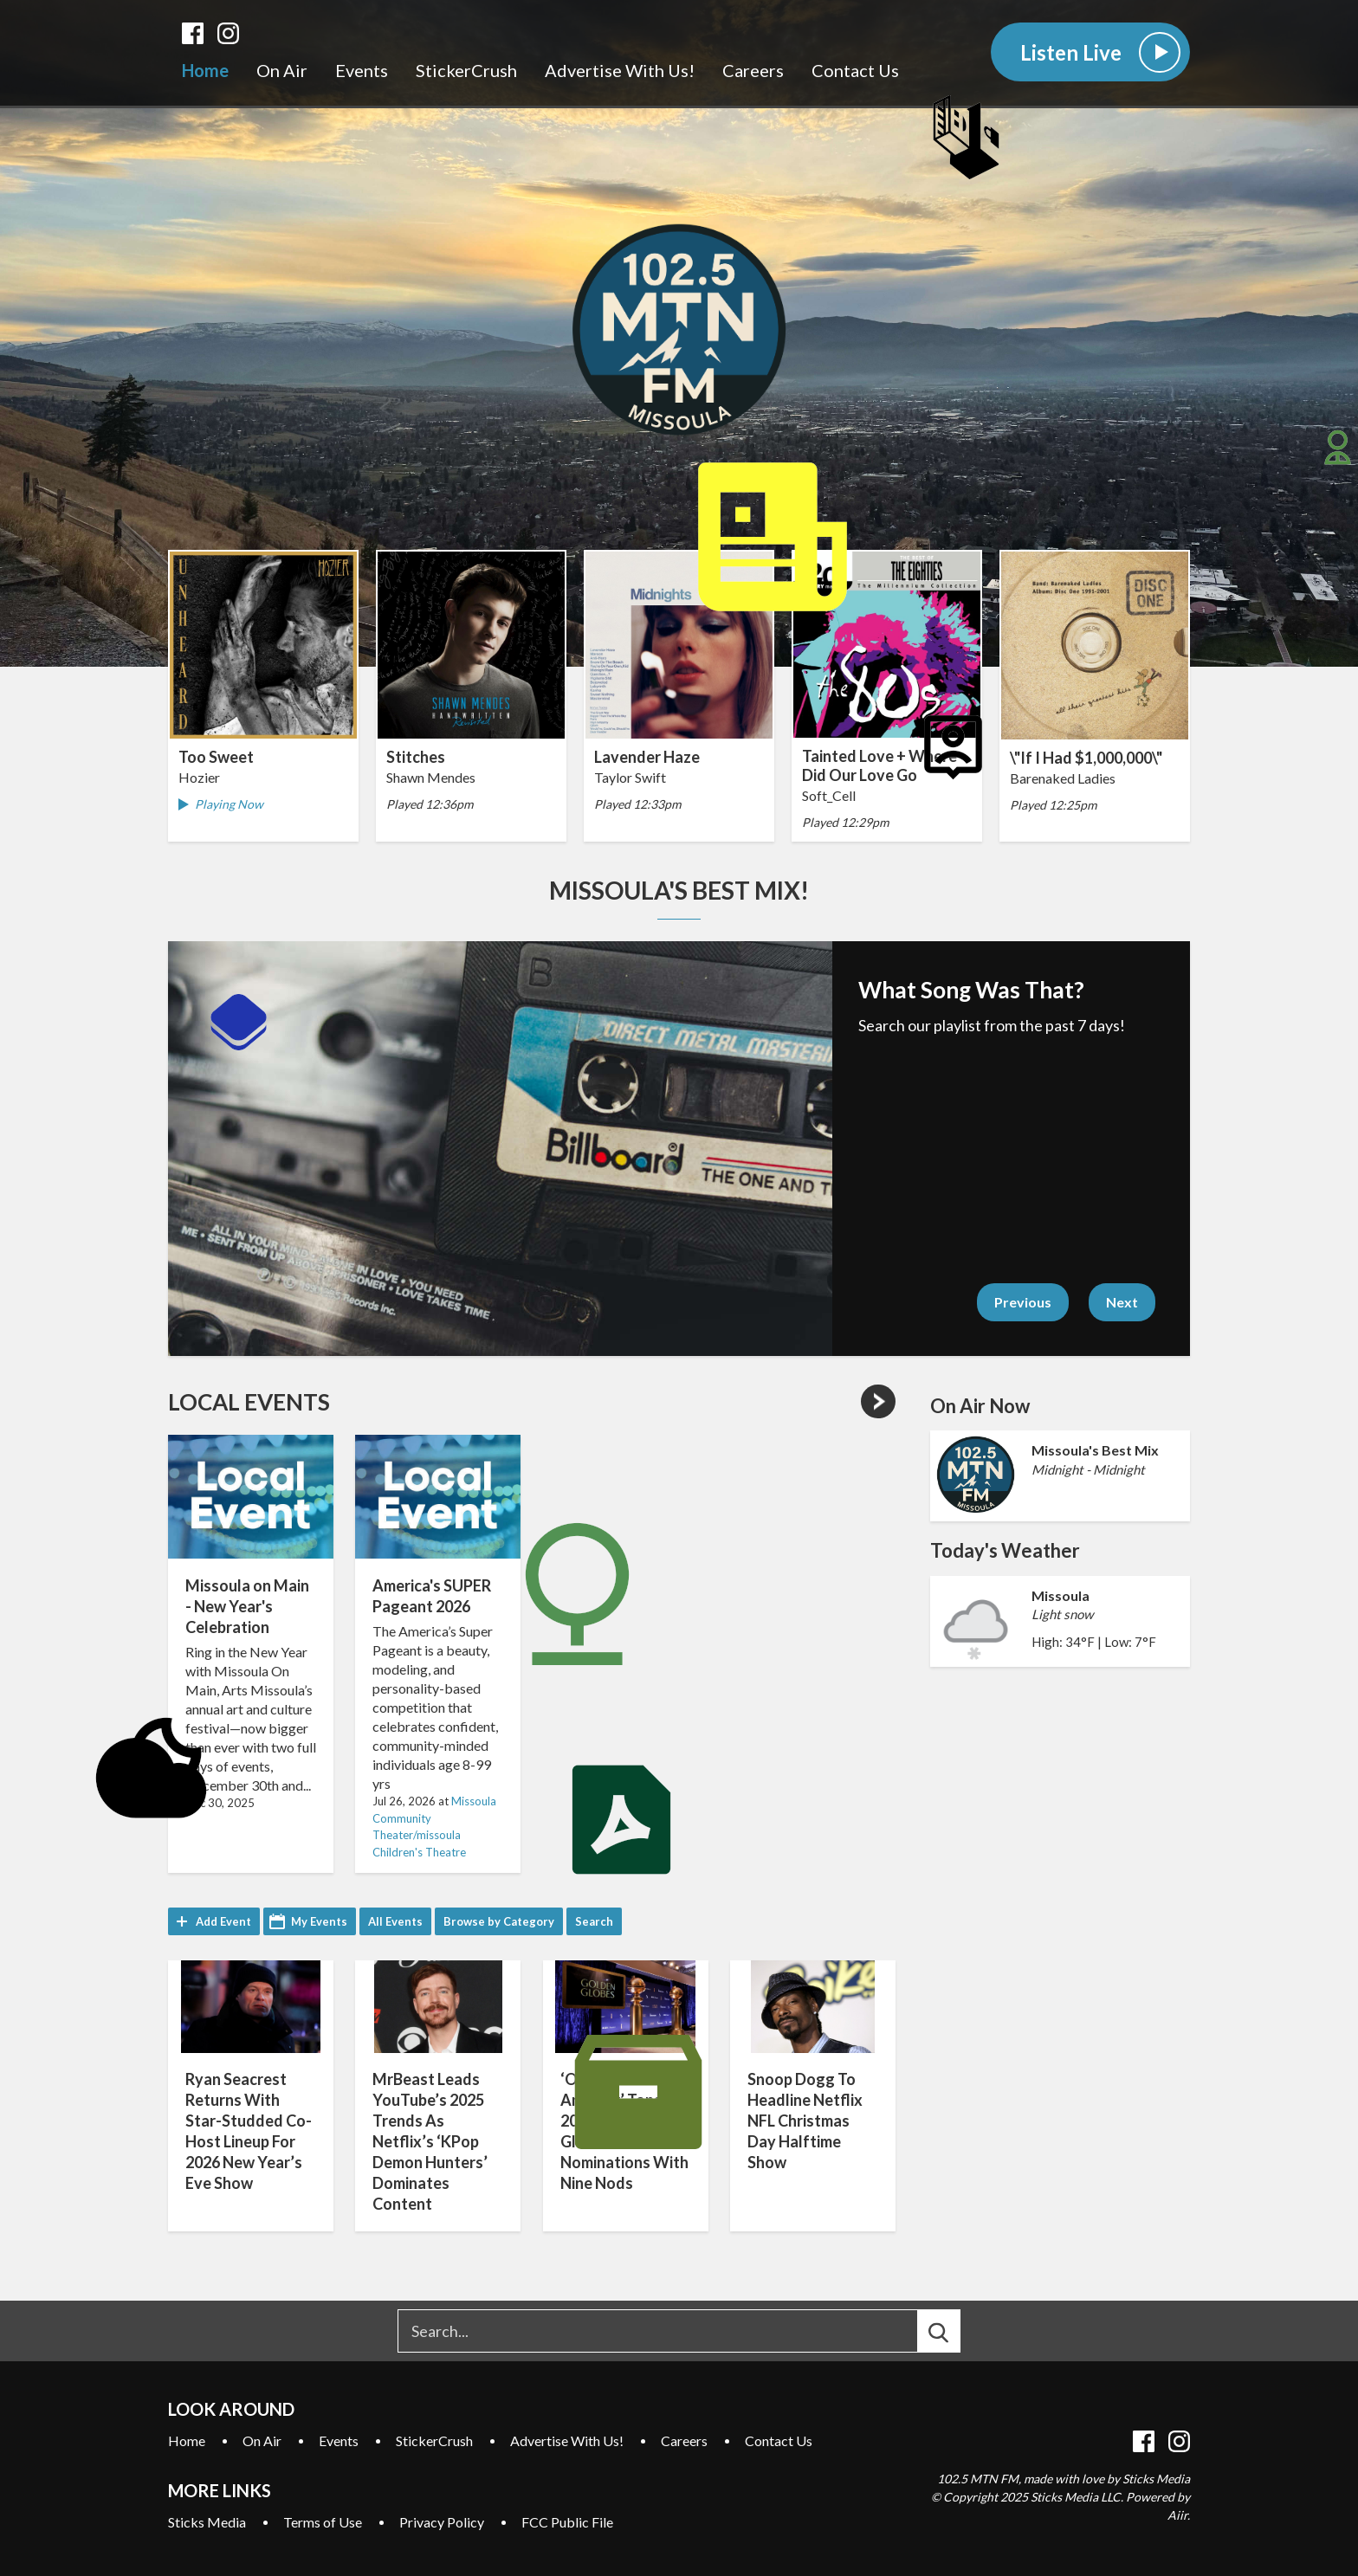 This screenshot has width=1358, height=2576. What do you see at coordinates (773, 537) in the screenshot?
I see `view news articles` at bounding box center [773, 537].